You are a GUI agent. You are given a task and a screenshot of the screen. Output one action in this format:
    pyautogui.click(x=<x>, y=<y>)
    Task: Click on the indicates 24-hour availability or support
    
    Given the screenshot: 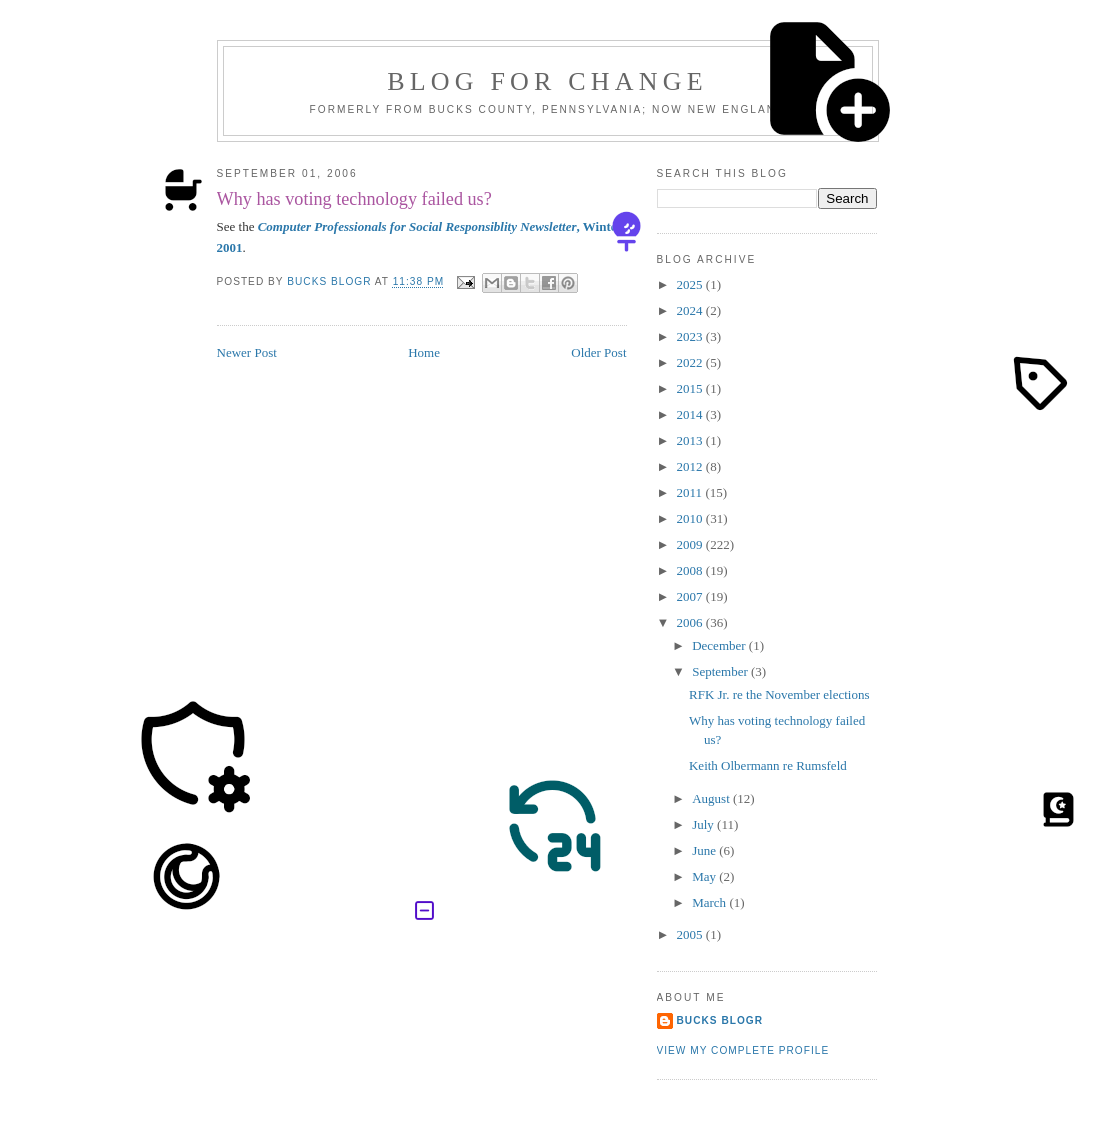 What is the action you would take?
    pyautogui.click(x=552, y=823)
    